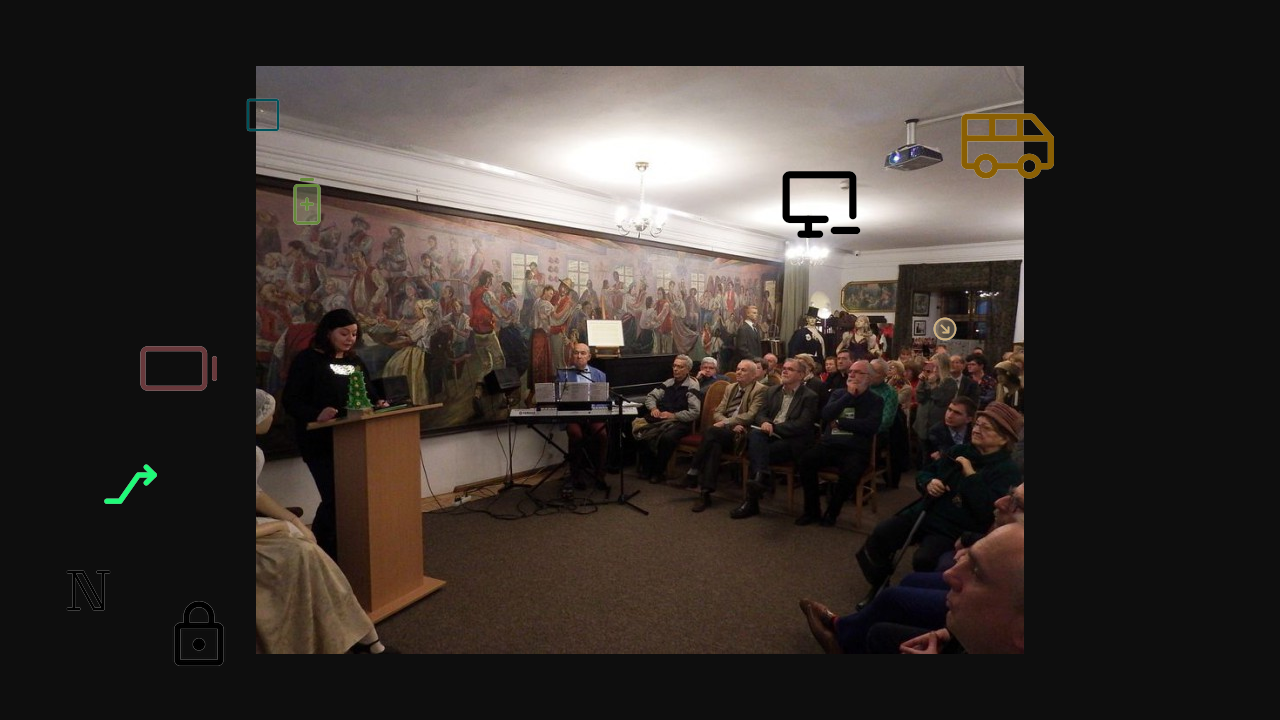  I want to click on indicates battery is empty or depleted, so click(177, 368).